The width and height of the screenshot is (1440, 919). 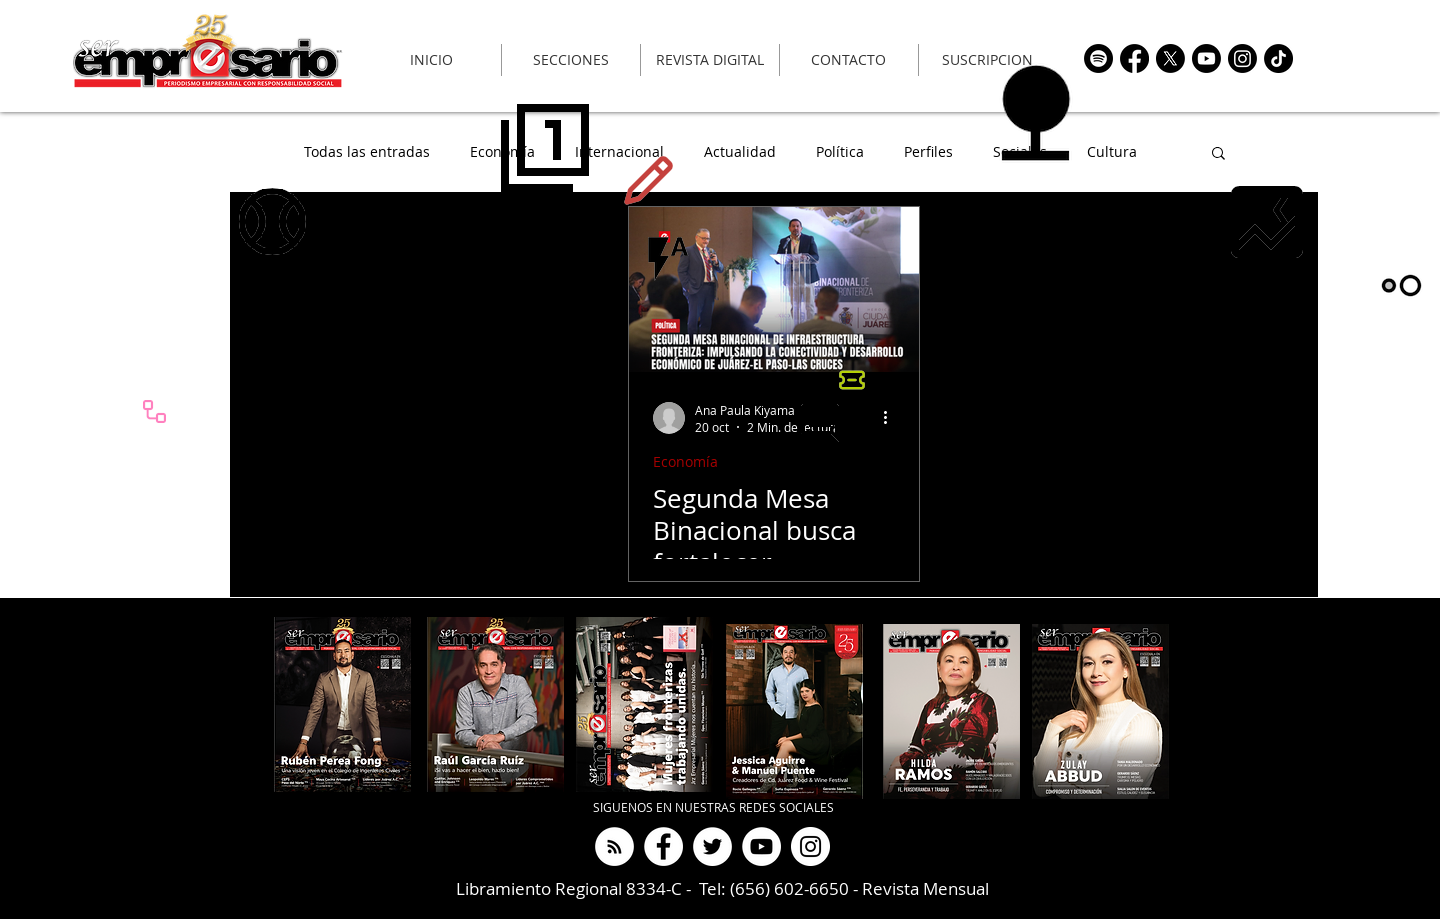 I want to click on view or manage automated workflows, so click(x=154, y=411).